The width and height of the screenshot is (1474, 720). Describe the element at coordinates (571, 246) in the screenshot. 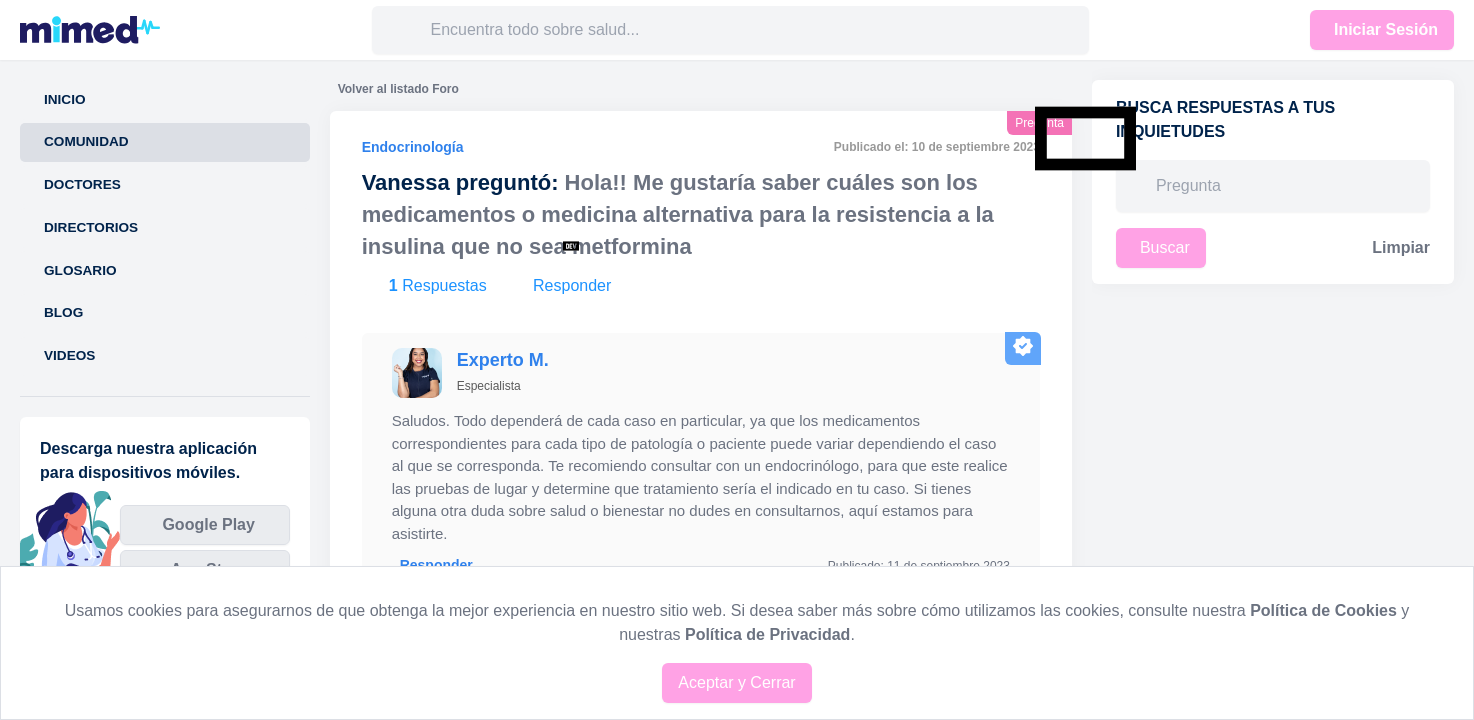

I see `visit the DEV Community platform` at that location.